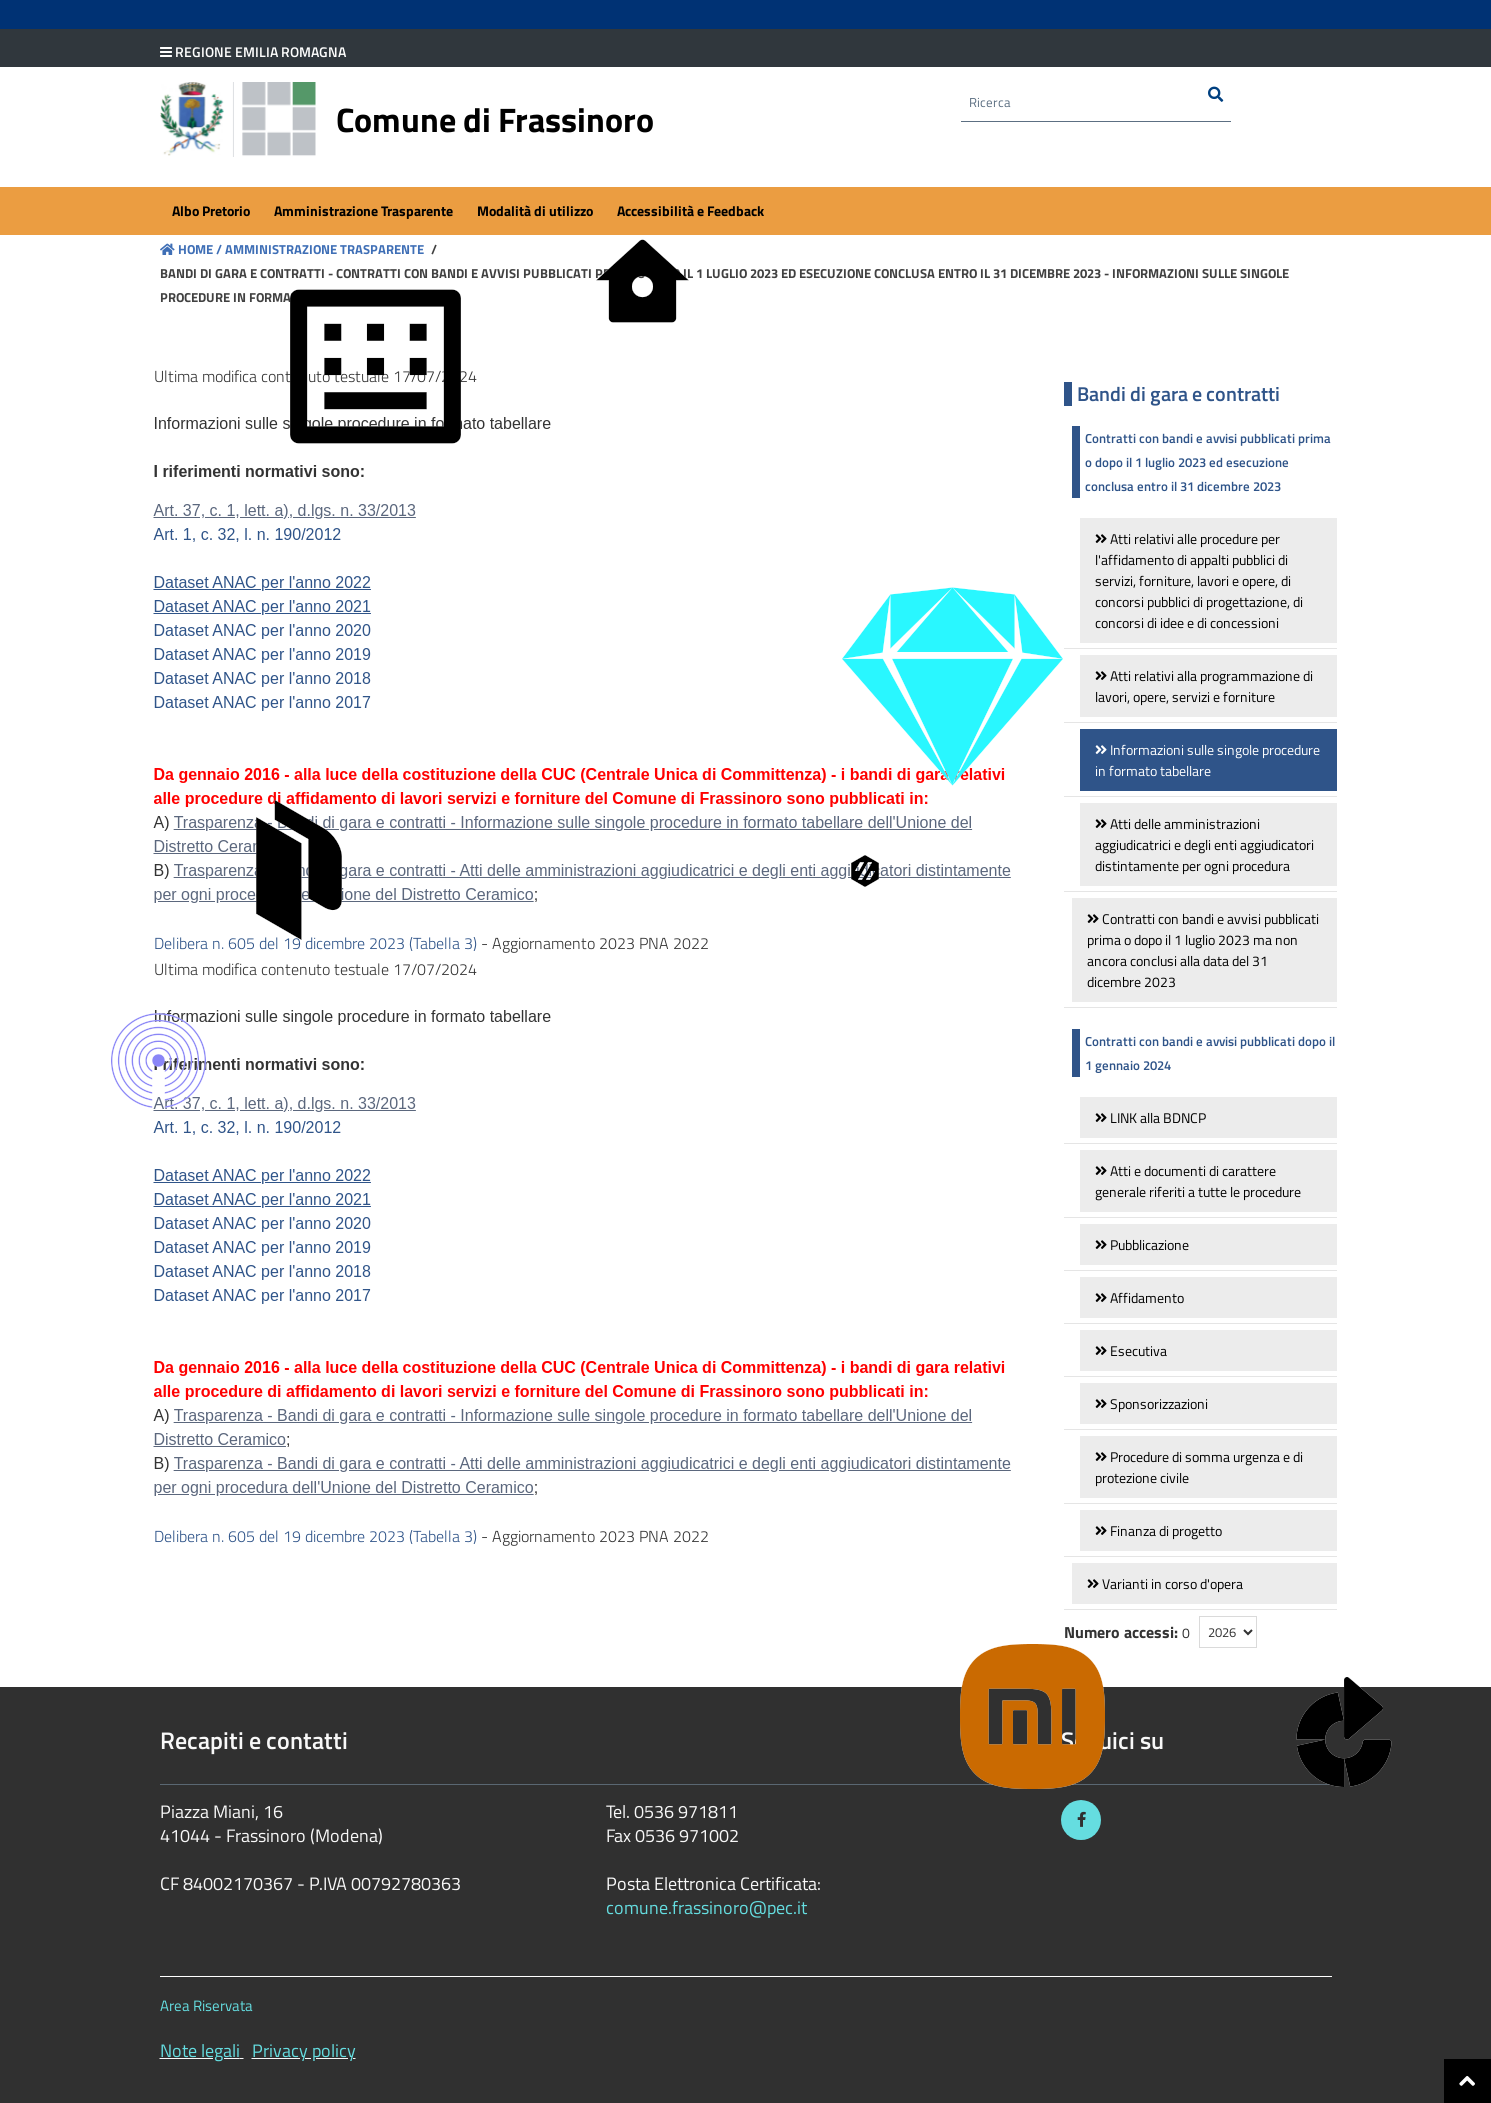 This screenshot has height=2103, width=1491. What do you see at coordinates (158, 1060) in the screenshot?
I see `iBeacon bluetooth proximity technology logo` at bounding box center [158, 1060].